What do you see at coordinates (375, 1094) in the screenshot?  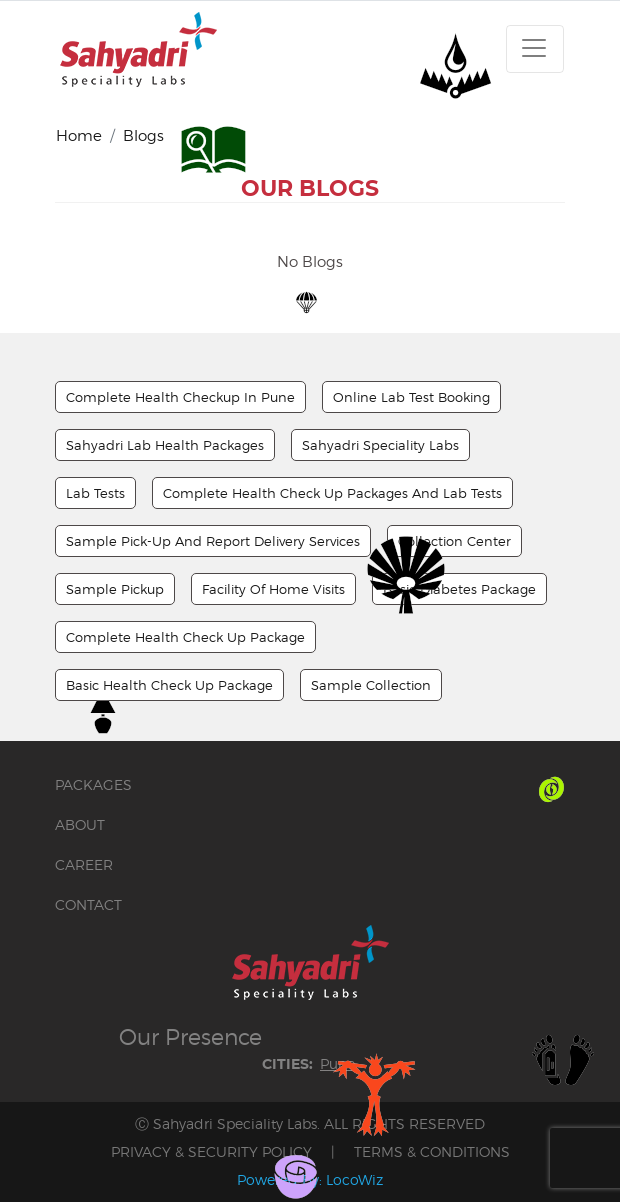 I see `indicates a farm or agricultural game section` at bounding box center [375, 1094].